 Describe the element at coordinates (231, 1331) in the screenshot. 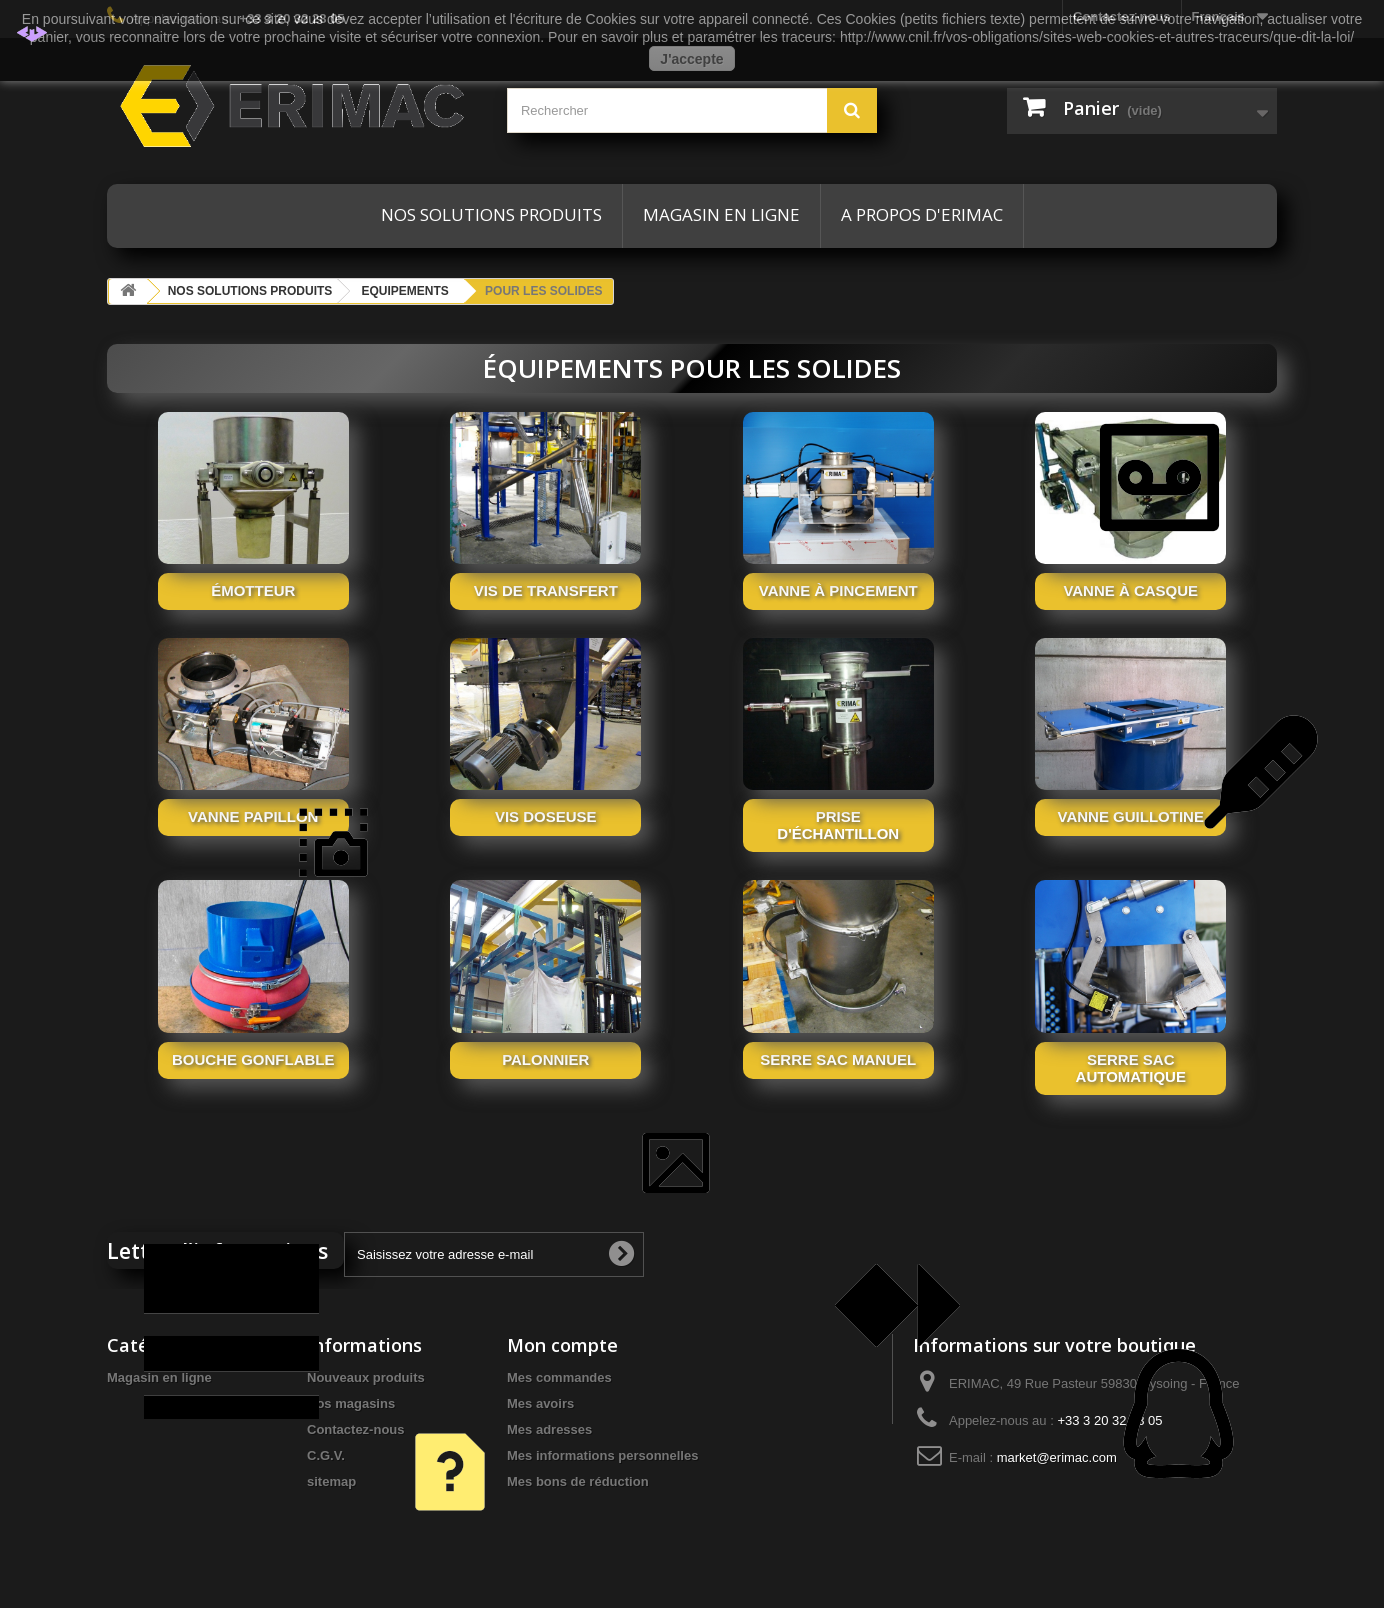

I see `platform.sh logo` at that location.